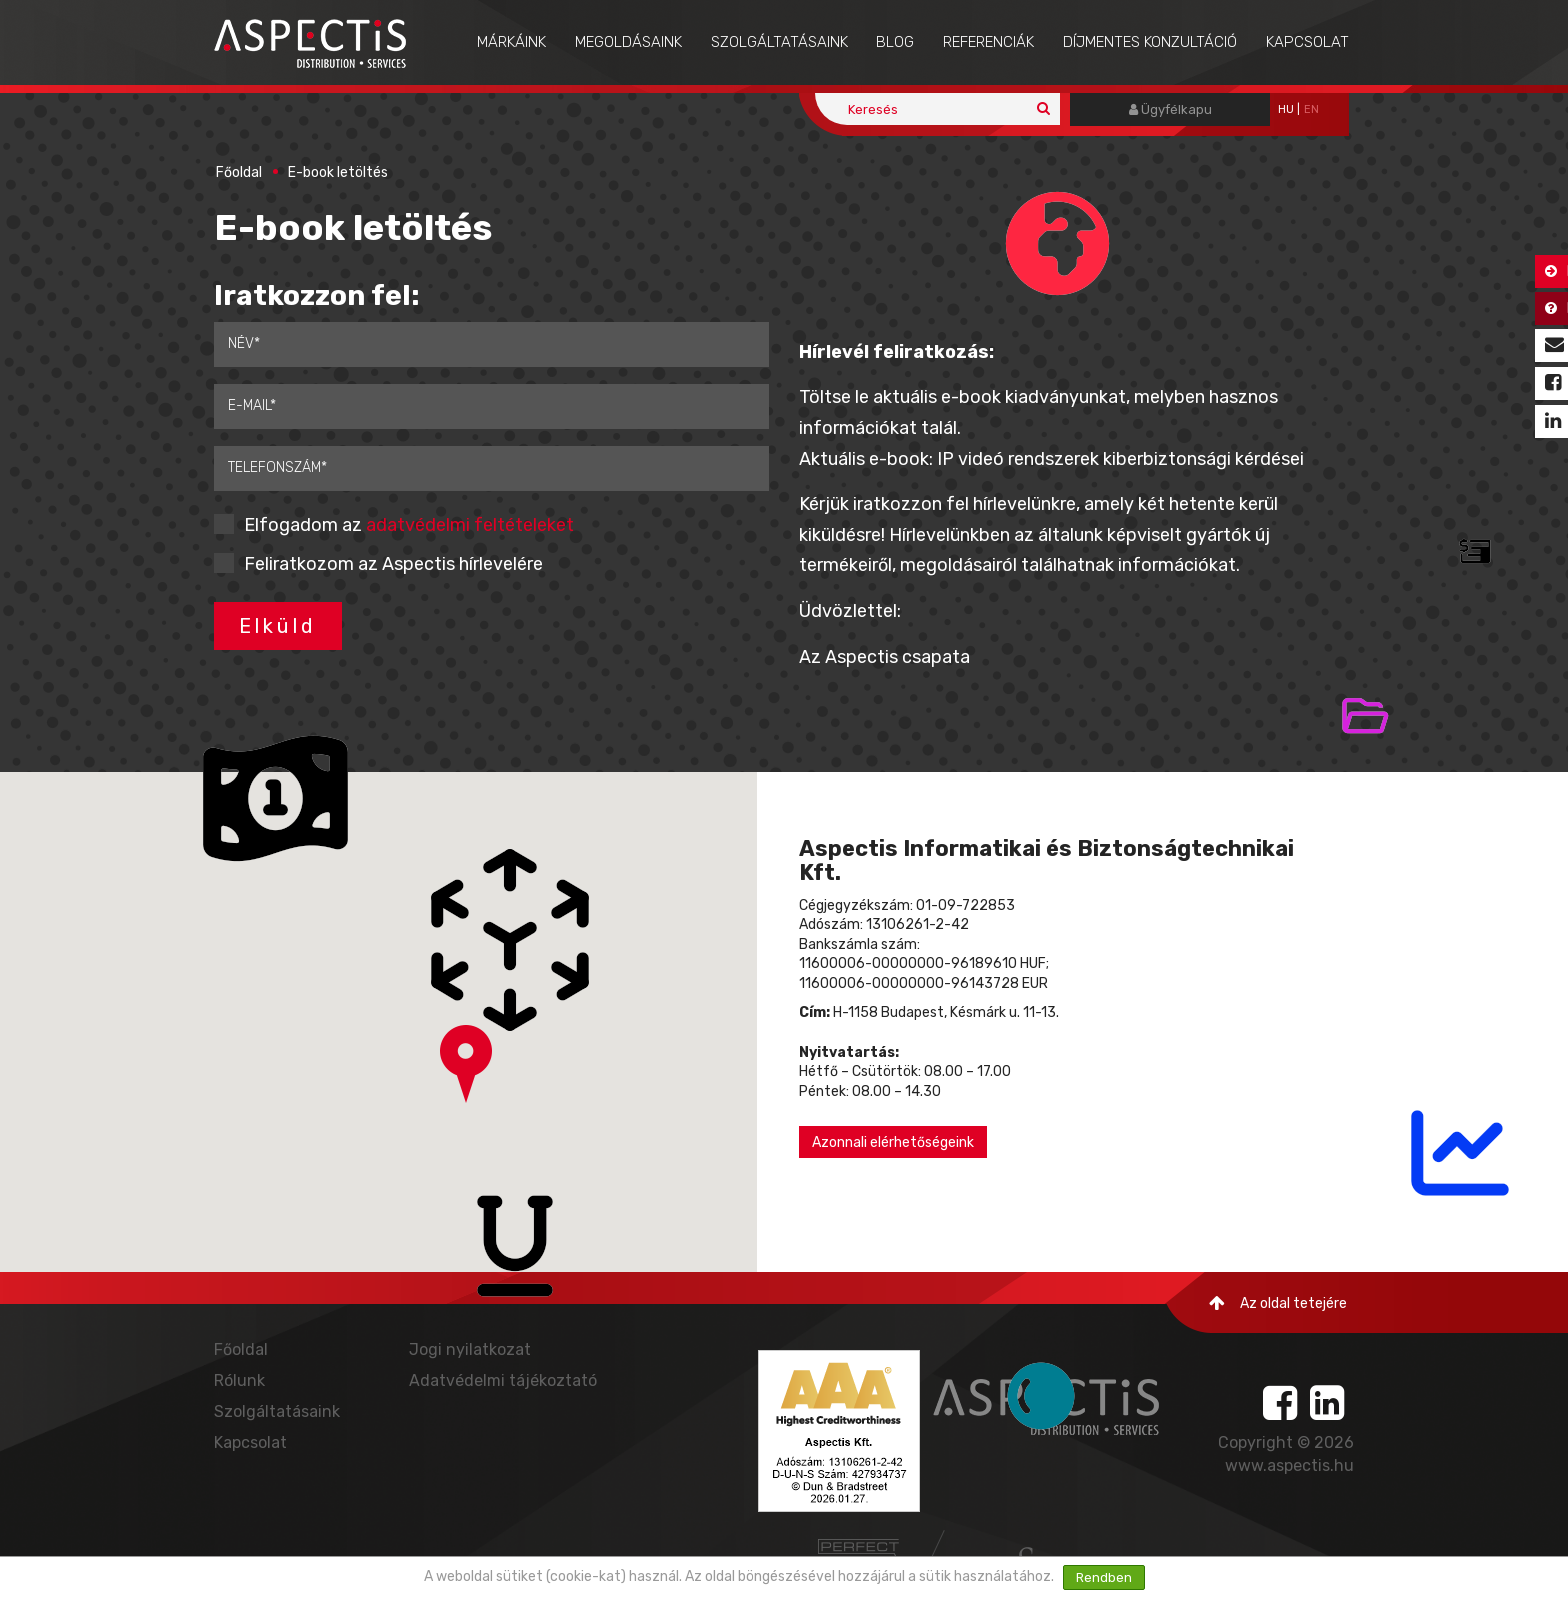 The image size is (1568, 1597). Describe the element at coordinates (275, 798) in the screenshot. I see `view payment or transaction details` at that location.